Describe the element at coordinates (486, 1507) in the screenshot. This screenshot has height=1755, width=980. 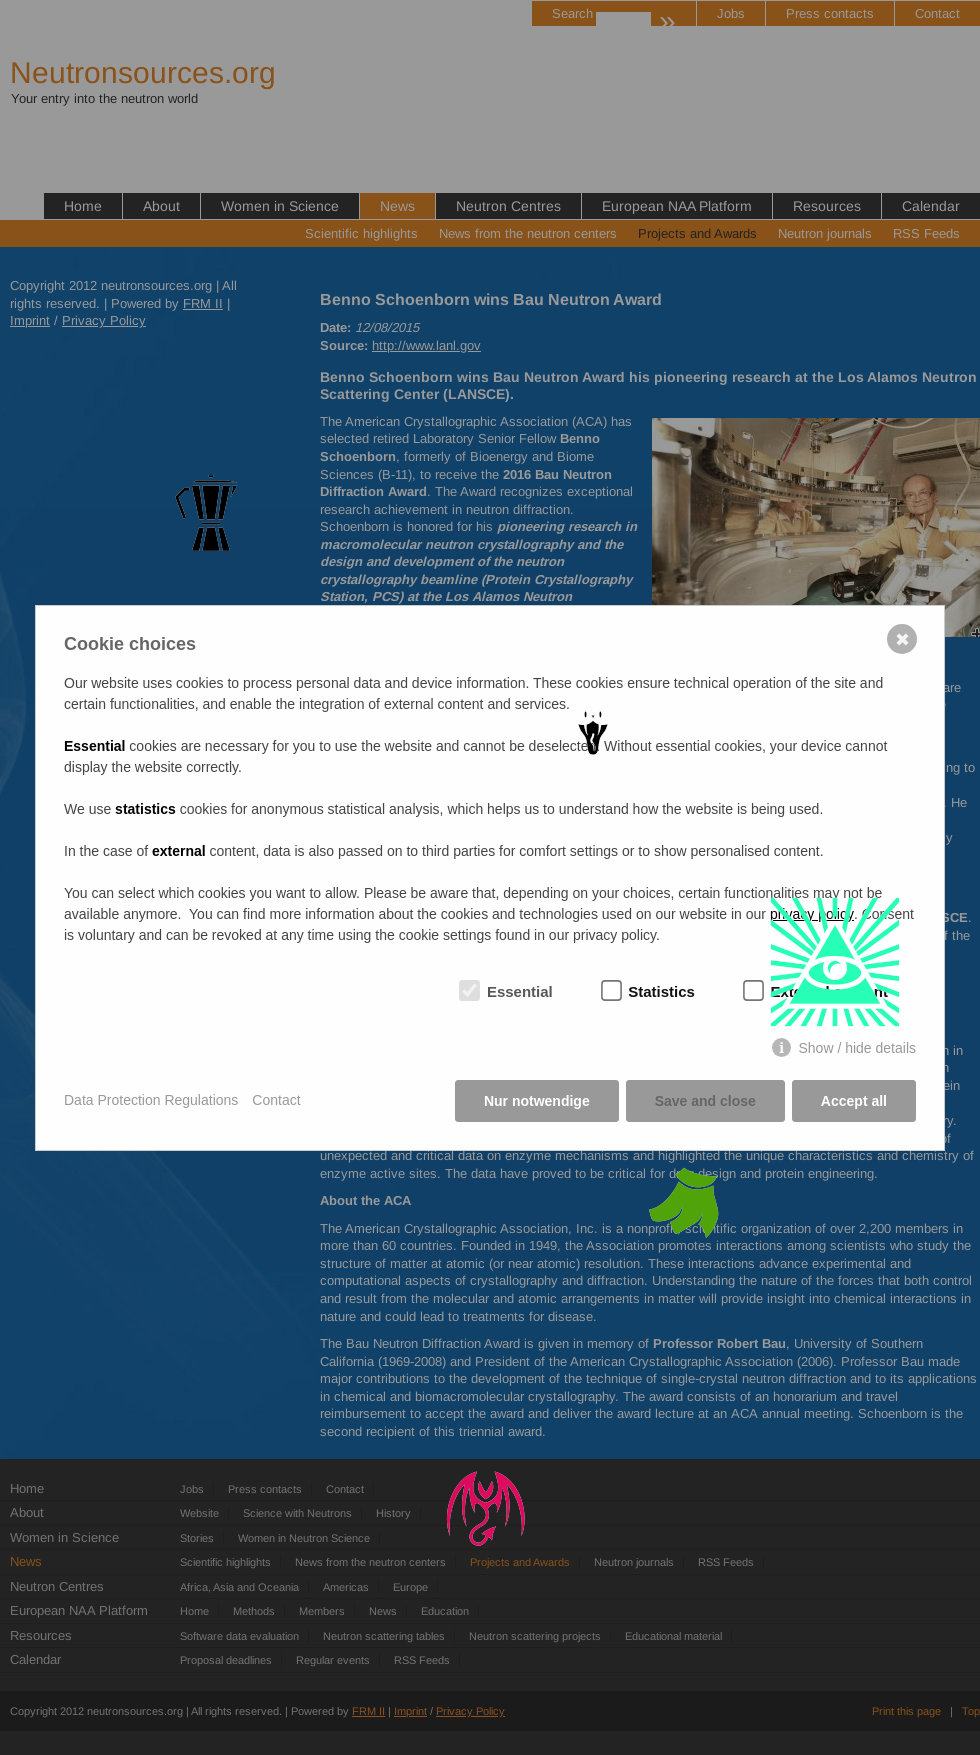
I see `represents a villain or enemy character in a game` at that location.